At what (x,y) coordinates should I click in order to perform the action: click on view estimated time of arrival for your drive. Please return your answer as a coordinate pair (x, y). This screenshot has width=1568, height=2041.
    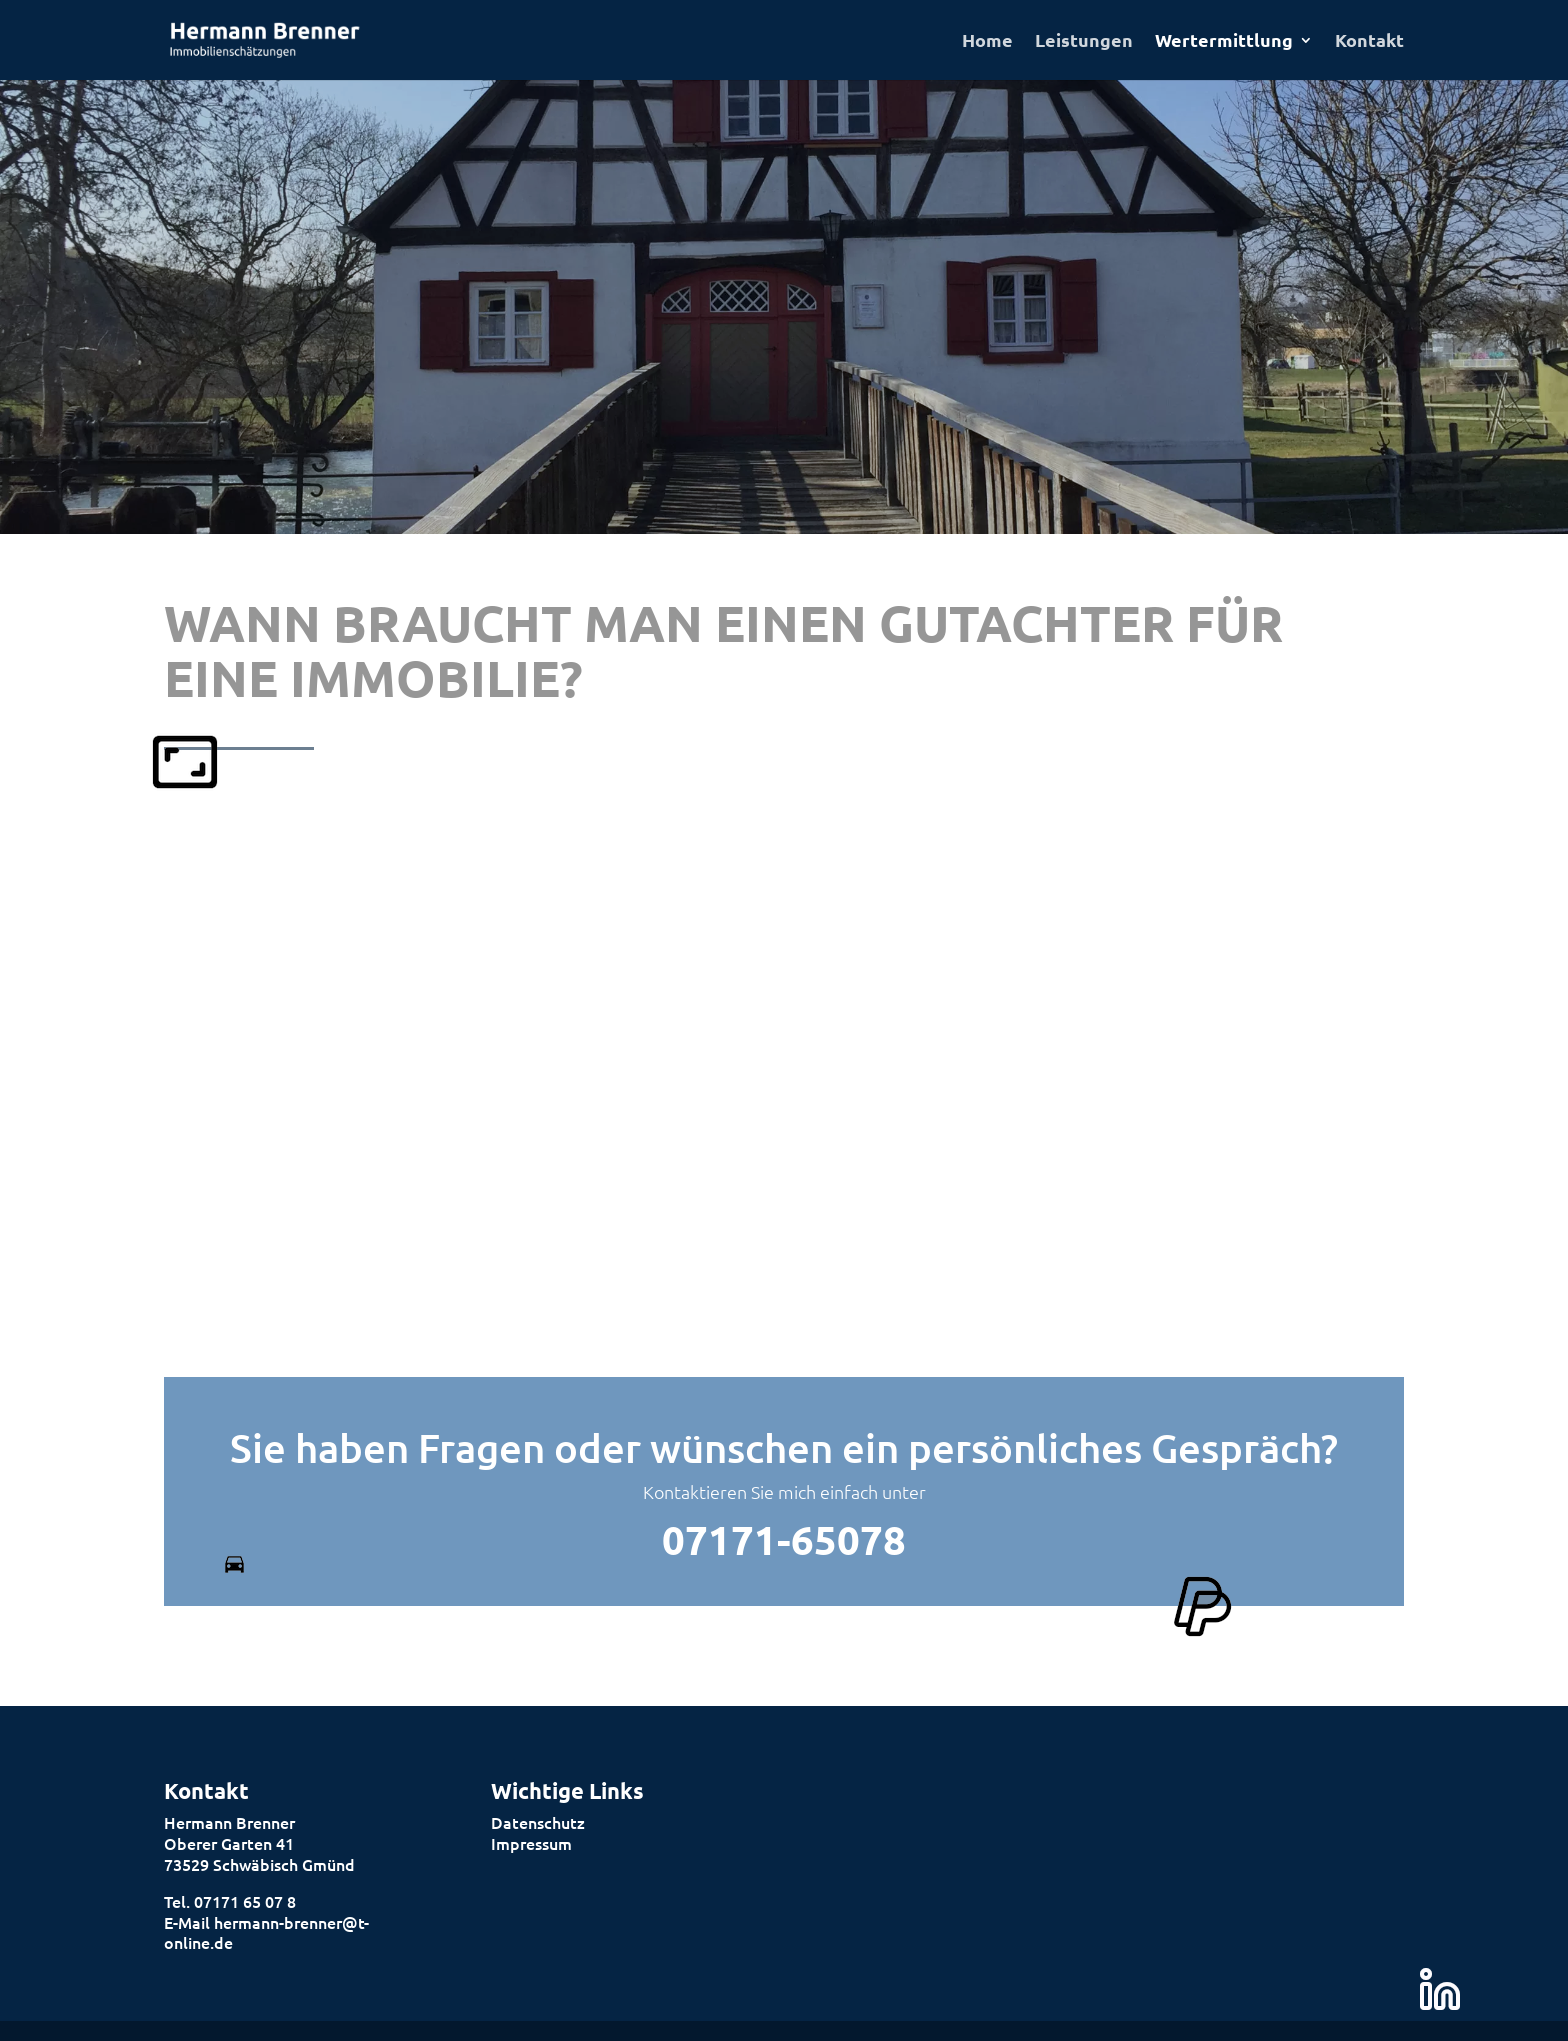
    Looking at the image, I should click on (234, 1564).